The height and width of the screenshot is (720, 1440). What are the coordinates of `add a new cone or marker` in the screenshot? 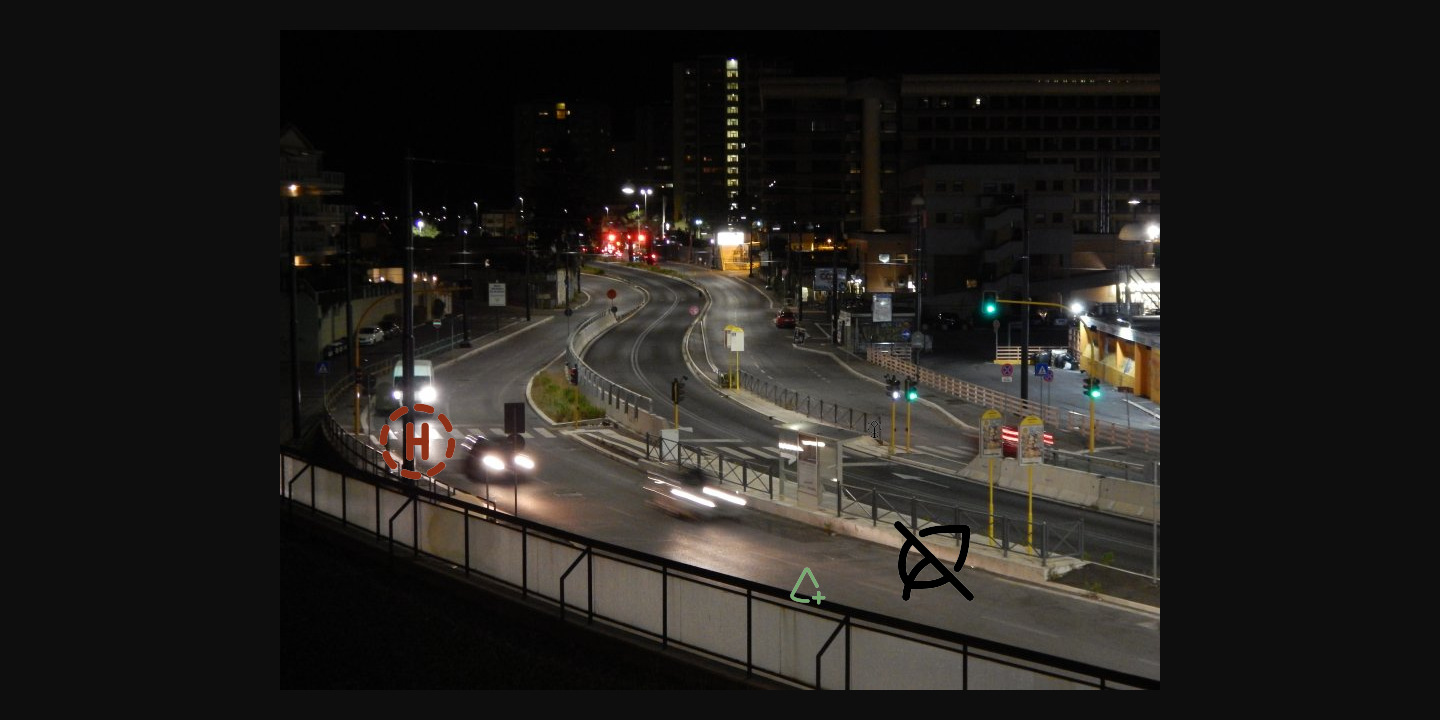 It's located at (807, 586).